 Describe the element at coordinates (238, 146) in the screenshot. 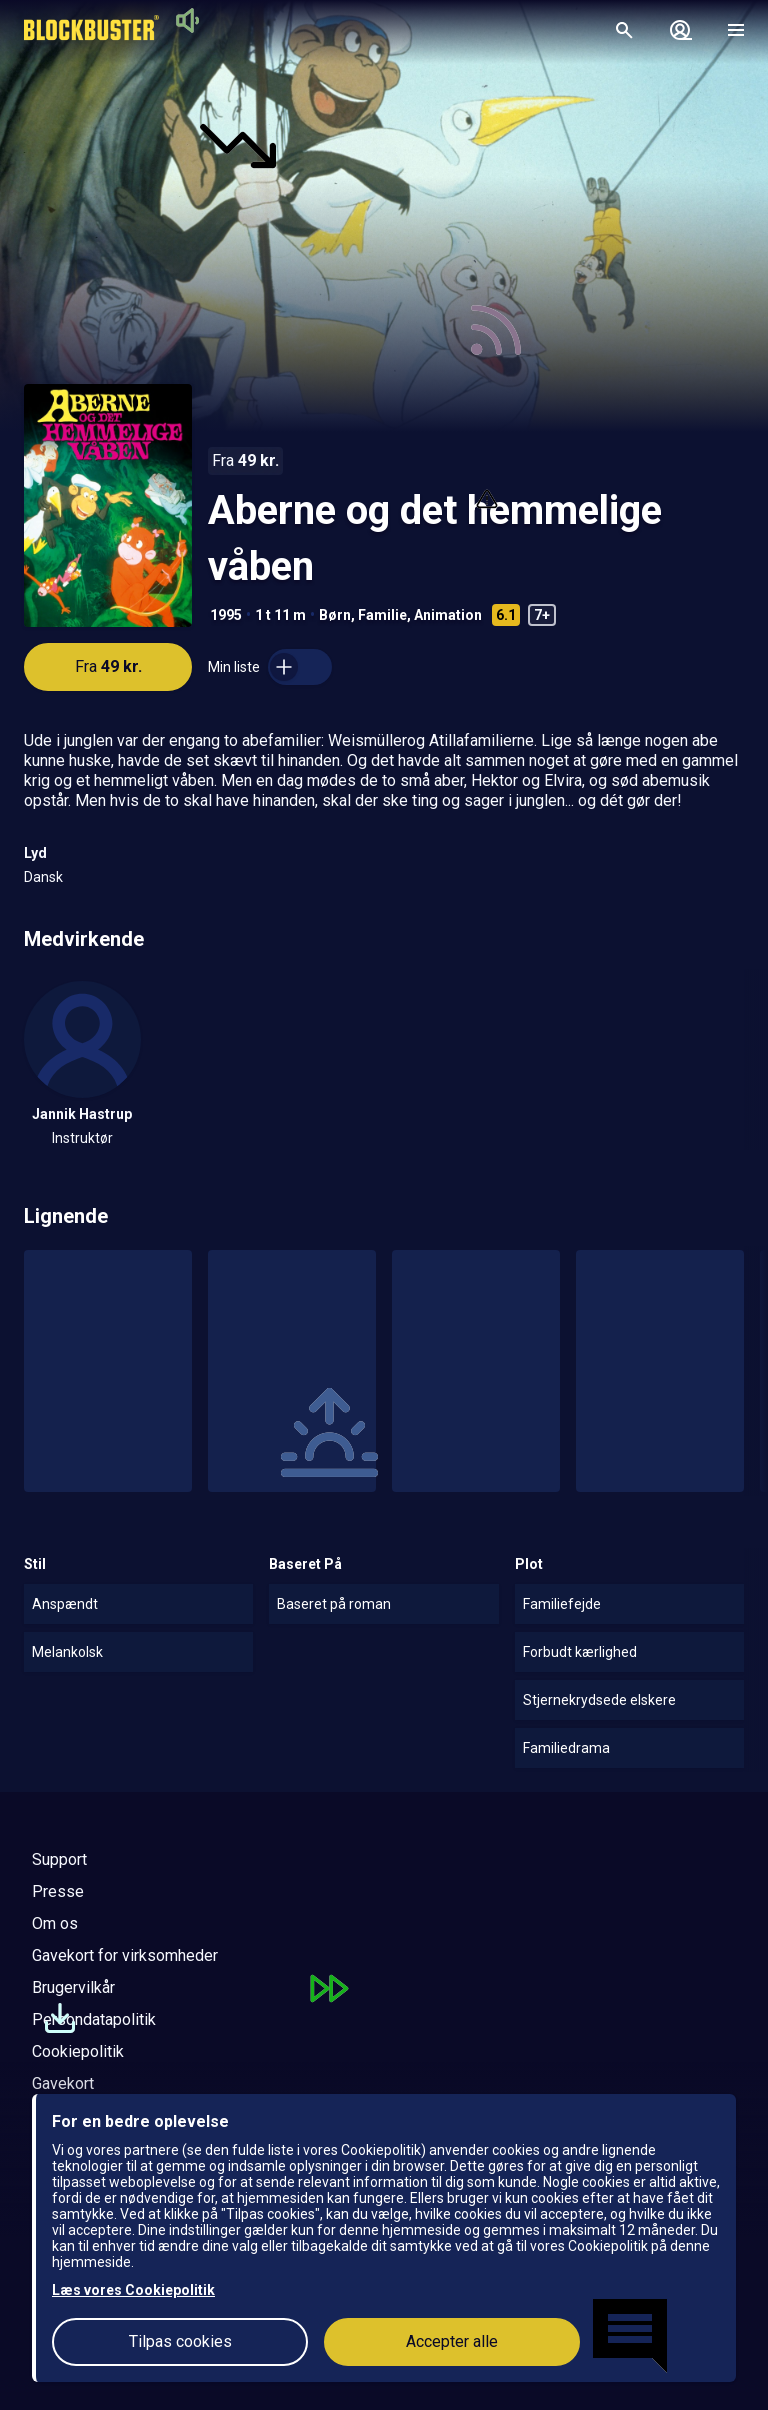

I see `indicates a downward trend or declining metrics` at that location.